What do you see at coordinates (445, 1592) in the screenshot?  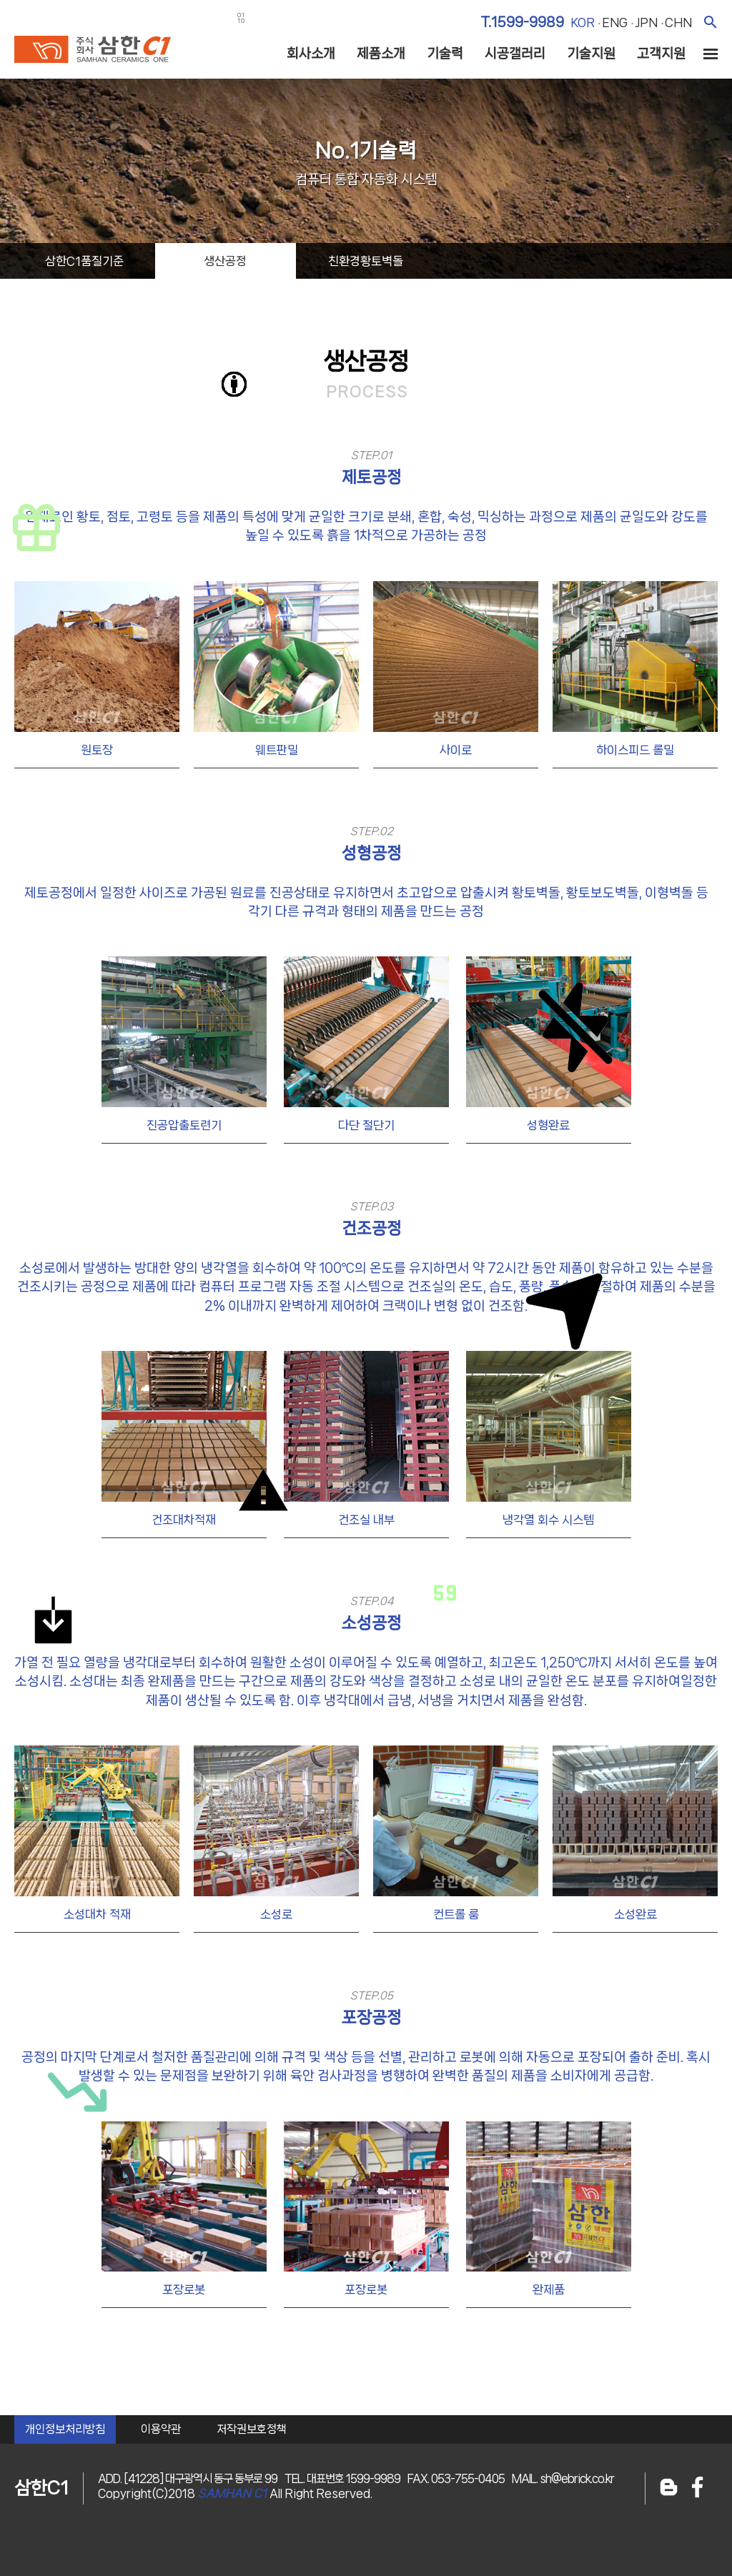 I see `indicates 59 items, notifications, or count` at bounding box center [445, 1592].